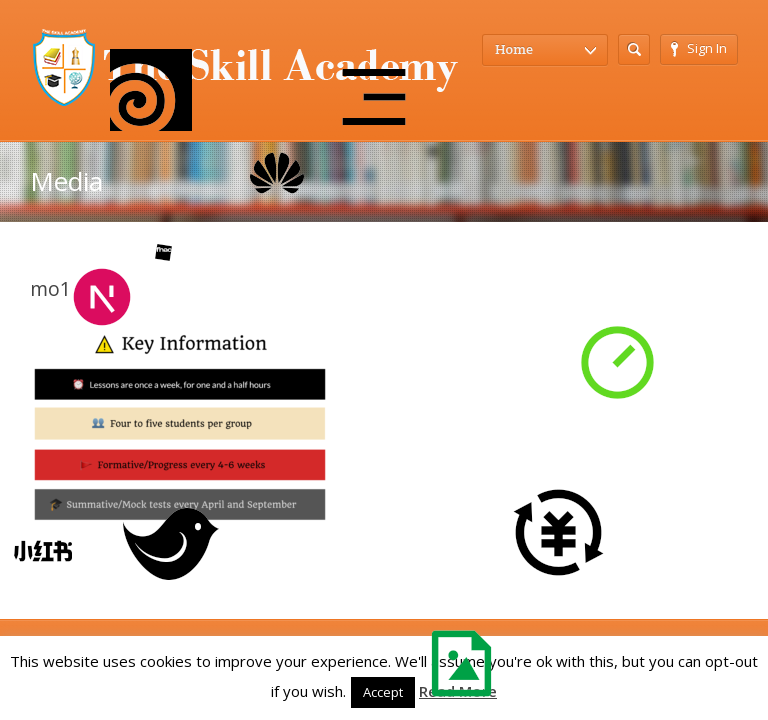  Describe the element at coordinates (277, 173) in the screenshot. I see `Huawei brand logo` at that location.